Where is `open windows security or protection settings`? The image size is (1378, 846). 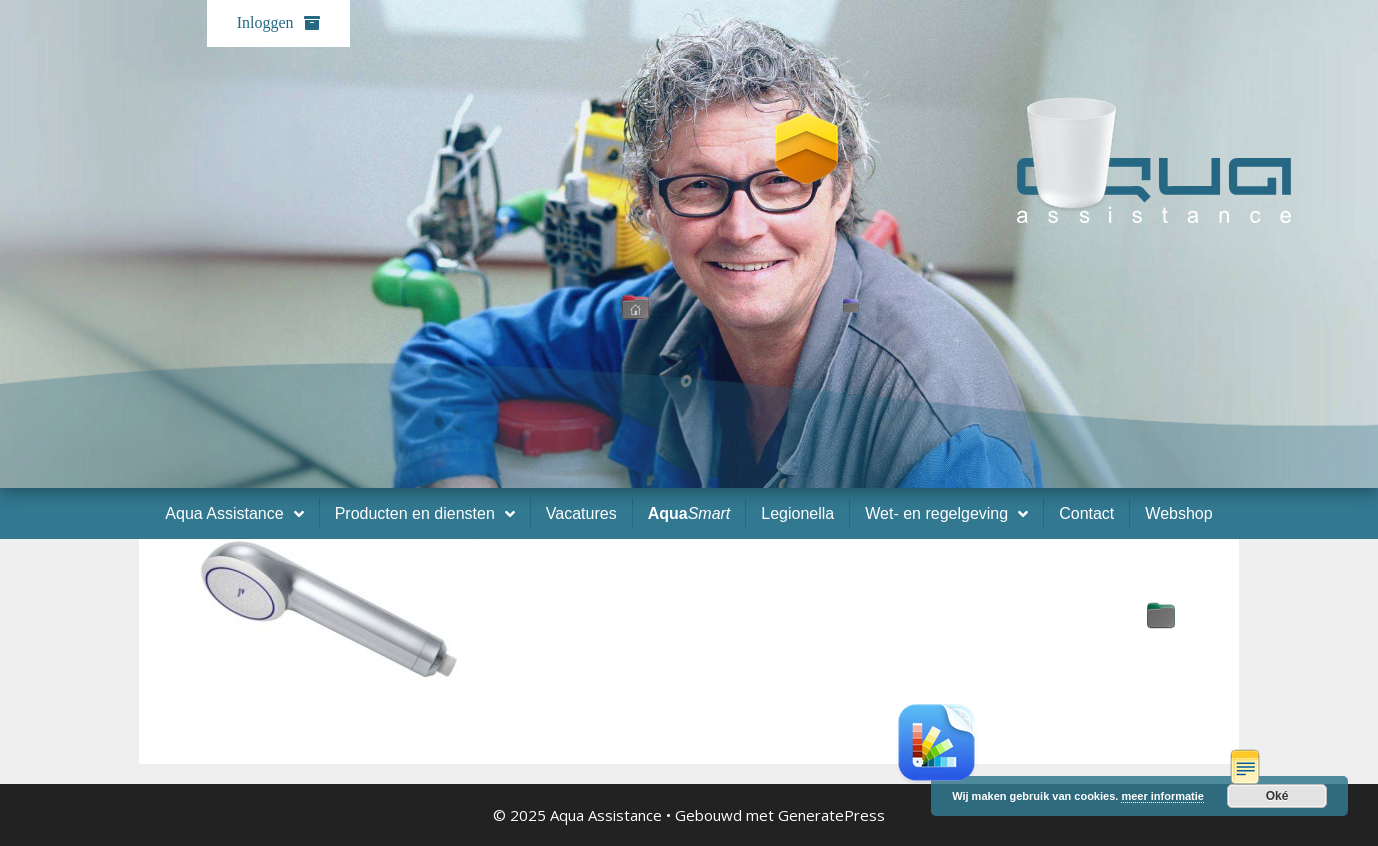
open windows security or protection settings is located at coordinates (806, 148).